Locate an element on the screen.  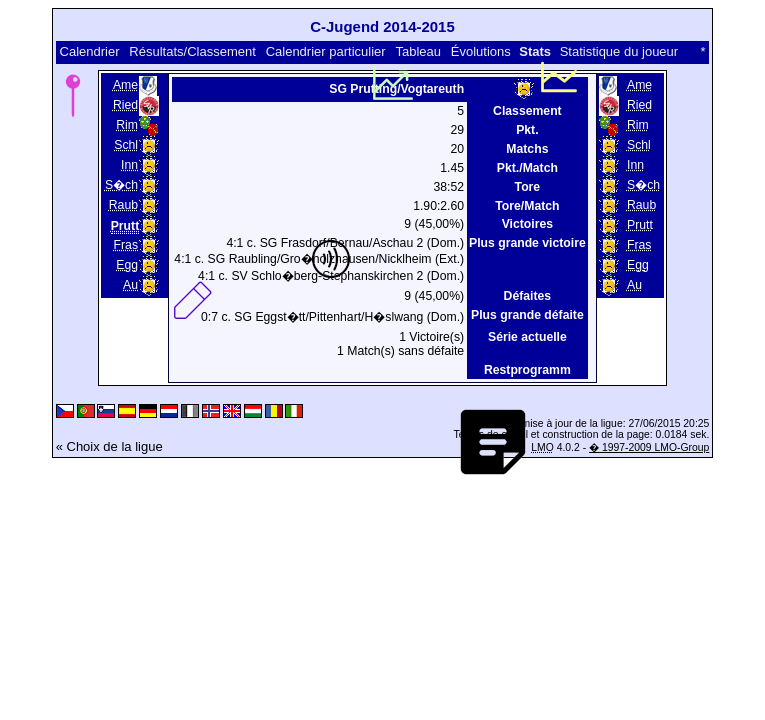
create a new note is located at coordinates (493, 442).